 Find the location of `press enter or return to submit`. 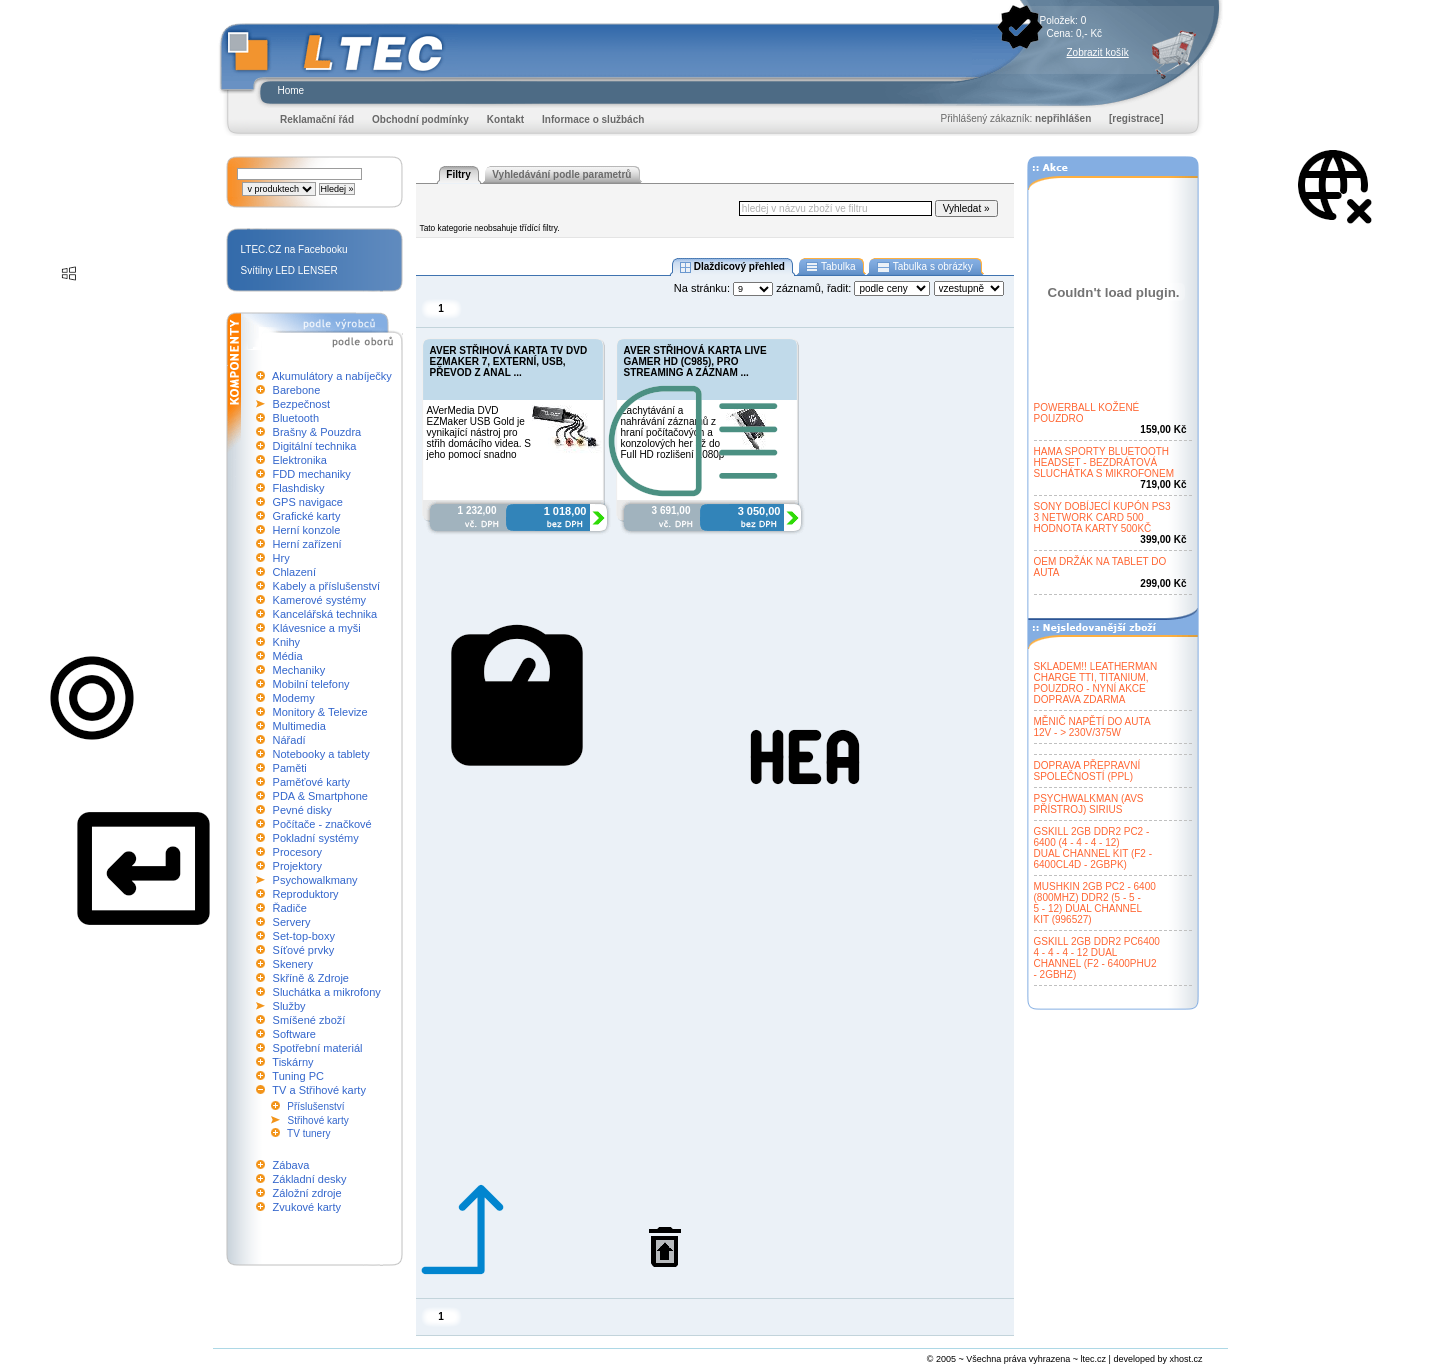

press enter or return to submit is located at coordinates (143, 868).